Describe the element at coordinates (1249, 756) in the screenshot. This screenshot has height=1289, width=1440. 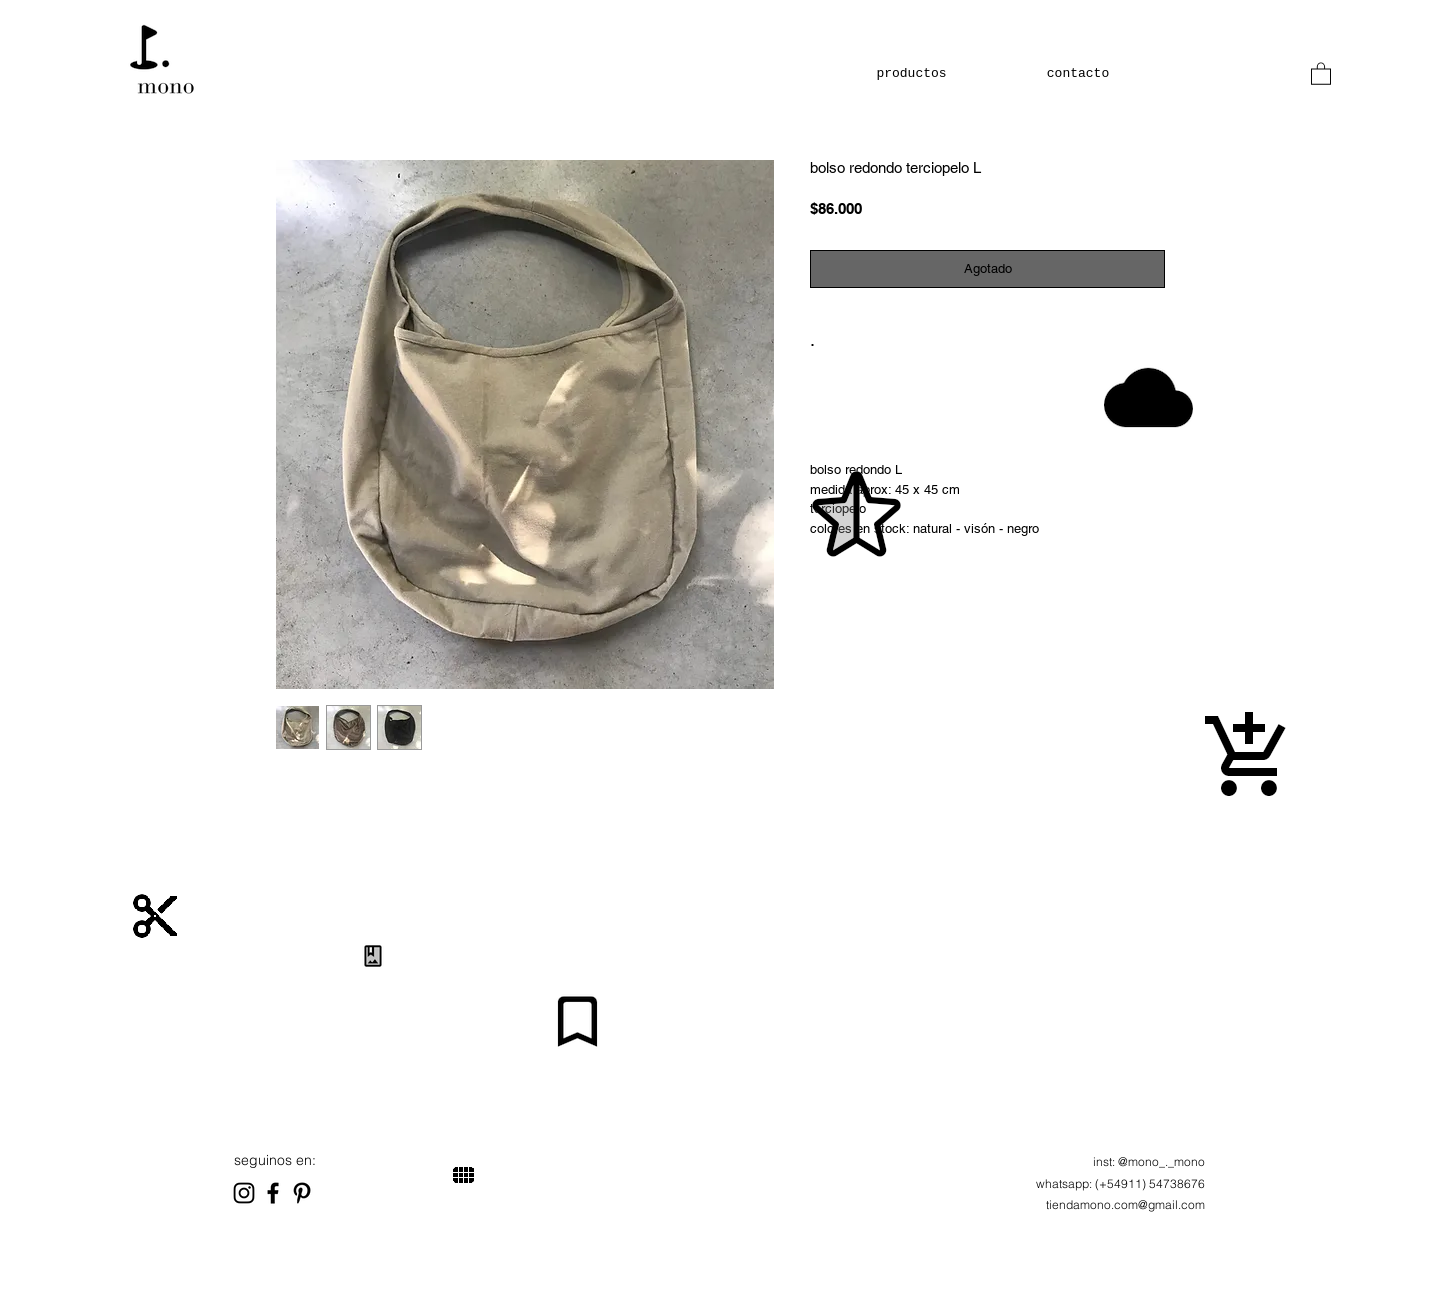
I see `add item to shopping cart` at that location.